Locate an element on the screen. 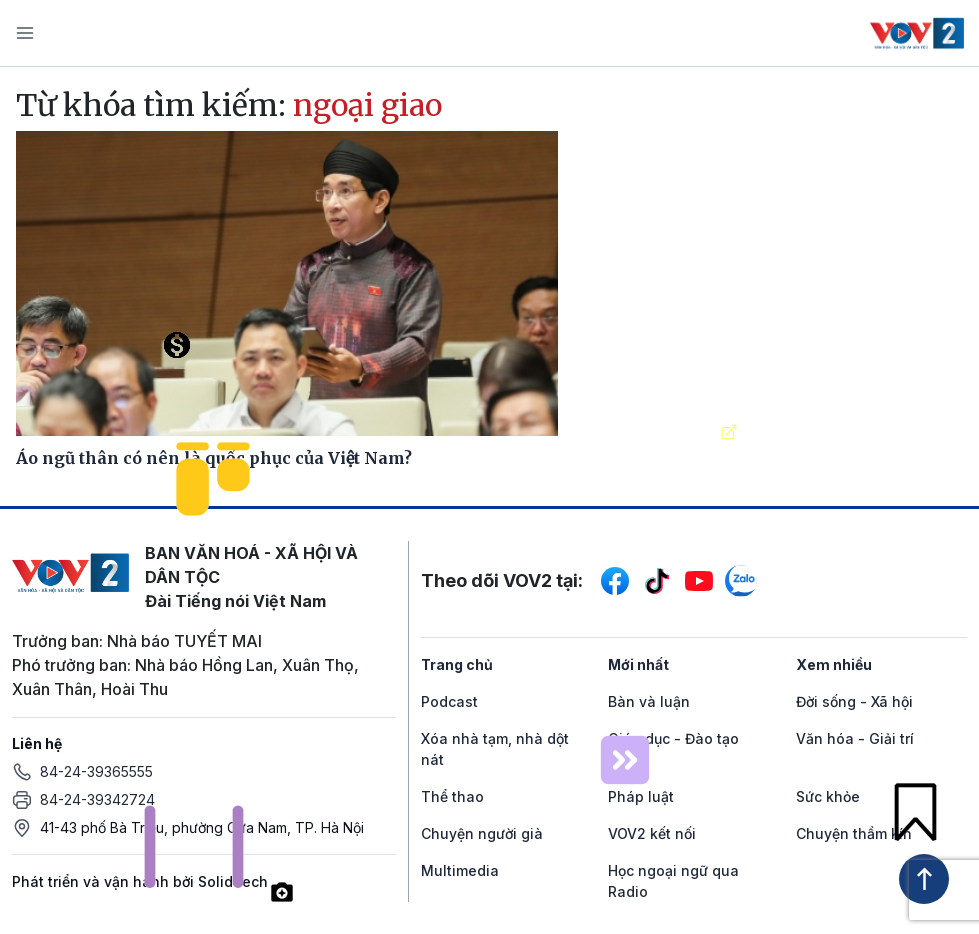 This screenshot has height=934, width=979. switch to kanban board view is located at coordinates (213, 479).